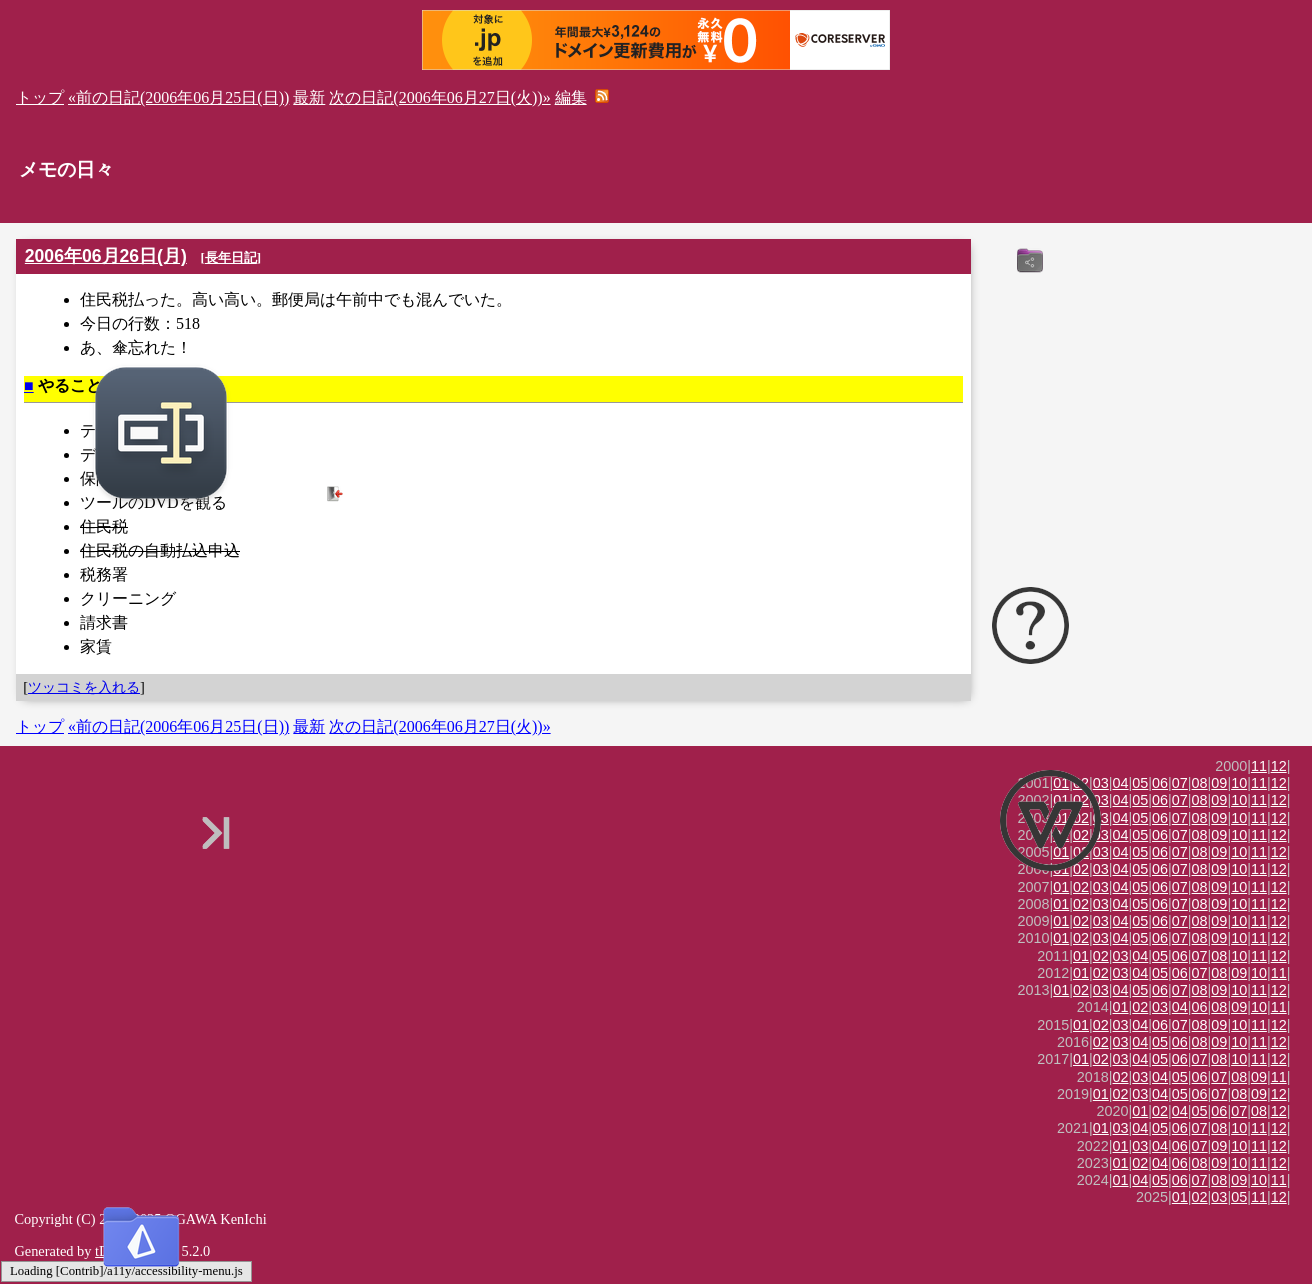 The image size is (1312, 1284). What do you see at coordinates (335, 494) in the screenshot?
I see `exit or close the application` at bounding box center [335, 494].